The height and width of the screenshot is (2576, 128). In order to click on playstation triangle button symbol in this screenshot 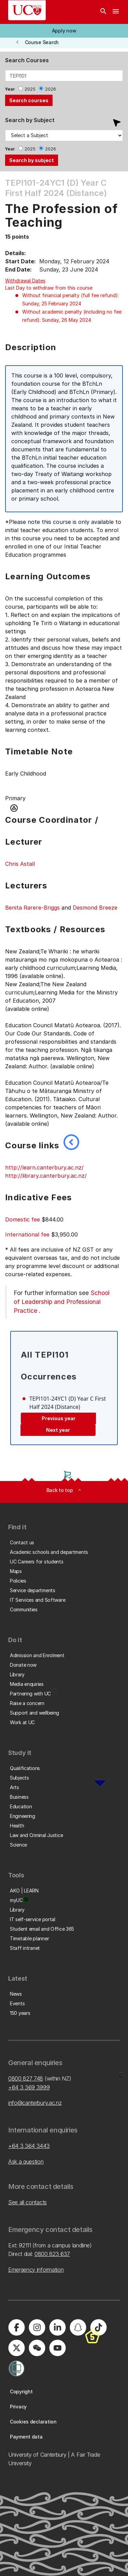, I will do `click(14, 808)`.